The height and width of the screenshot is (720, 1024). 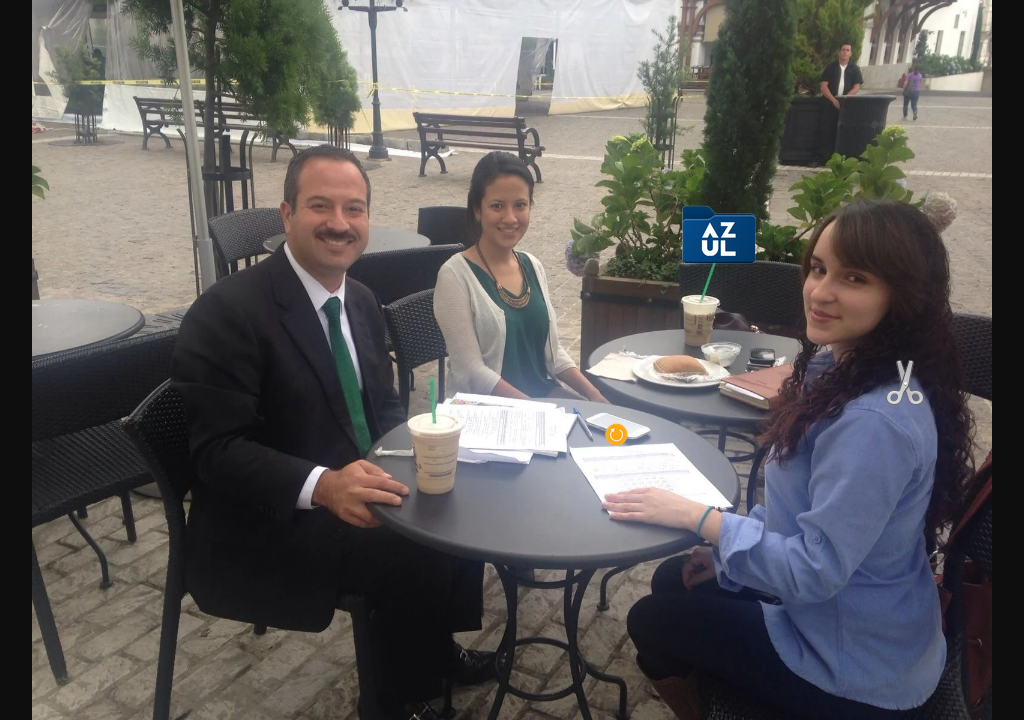 I want to click on reboot or restart the system, so click(x=616, y=434).